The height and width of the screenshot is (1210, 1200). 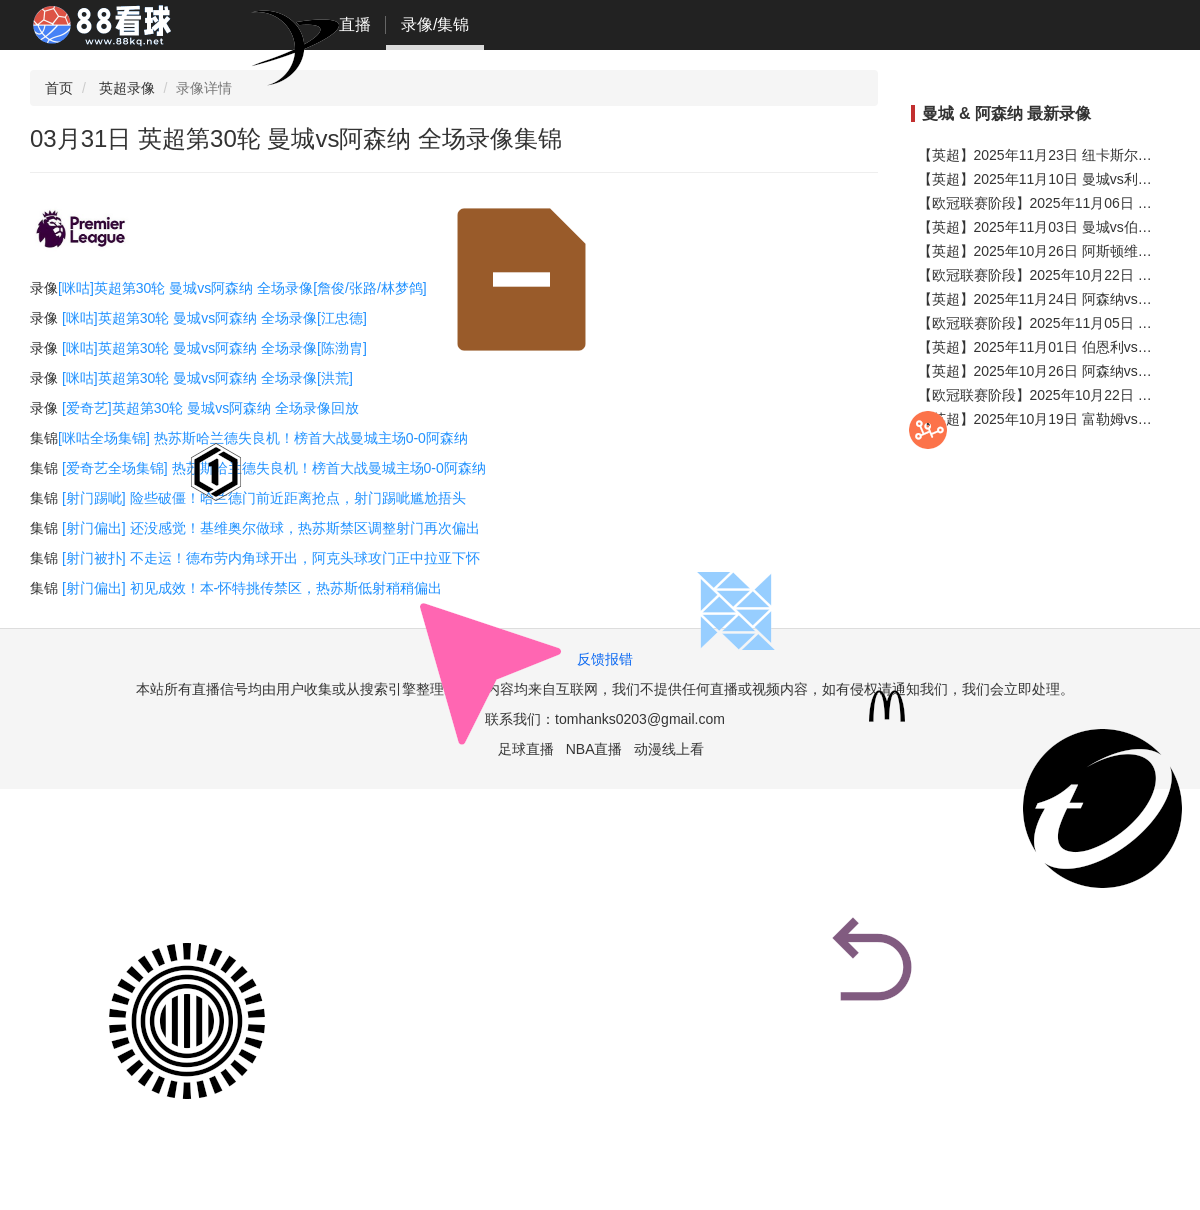 I want to click on open prezi presentation software, so click(x=187, y=1021).